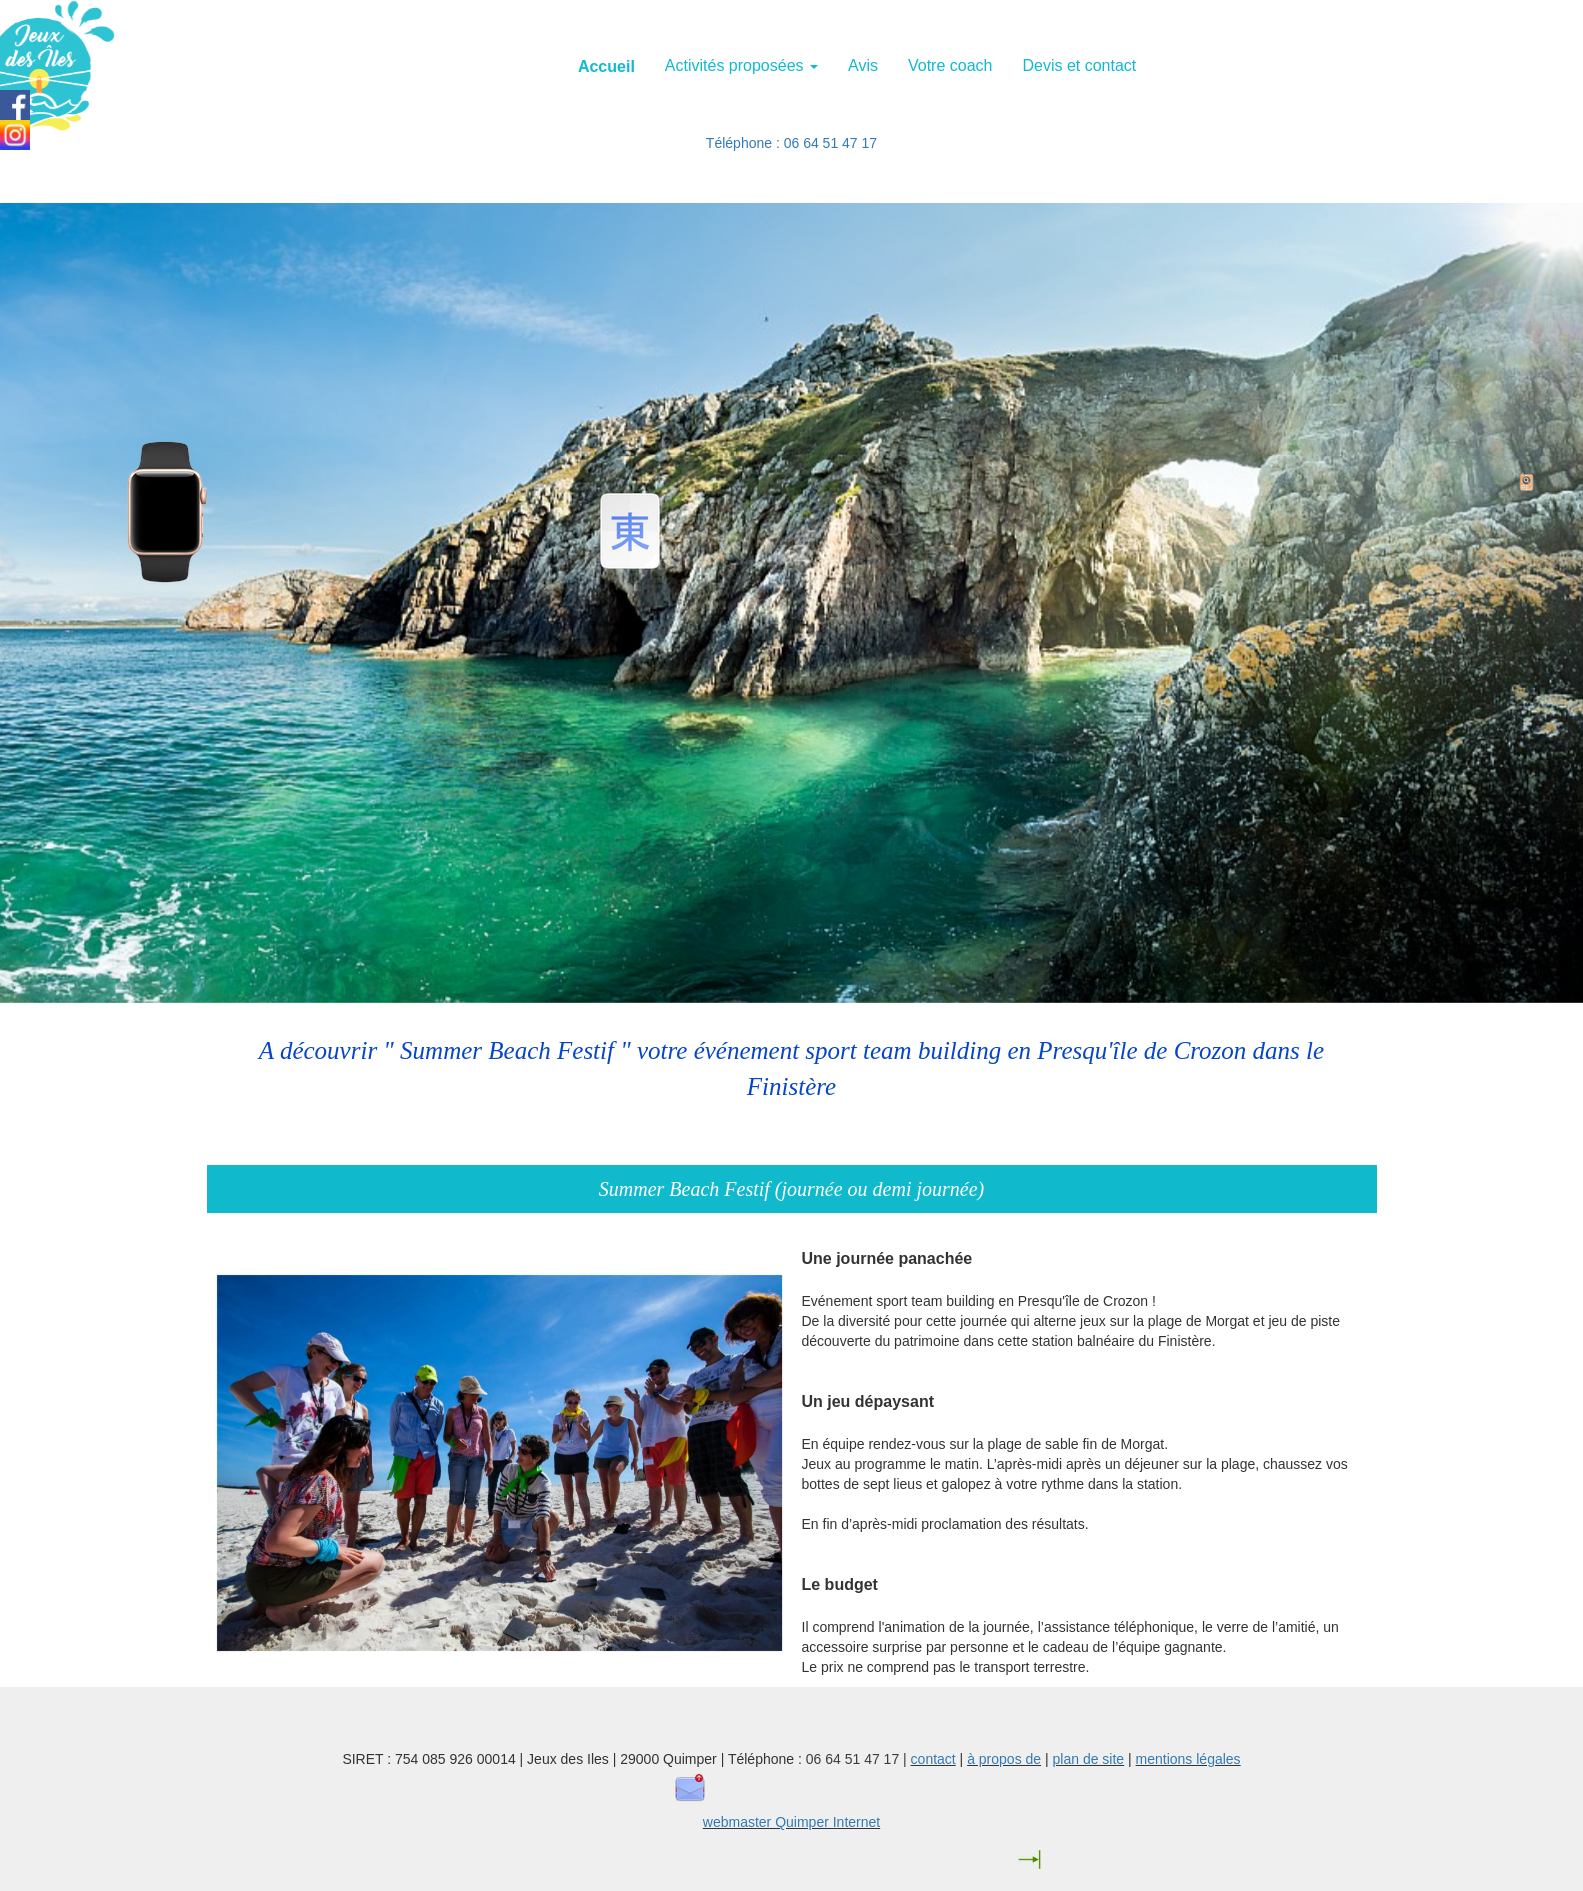 The height and width of the screenshot is (1891, 1583). Describe the element at coordinates (690, 1789) in the screenshot. I see `send an email message` at that location.